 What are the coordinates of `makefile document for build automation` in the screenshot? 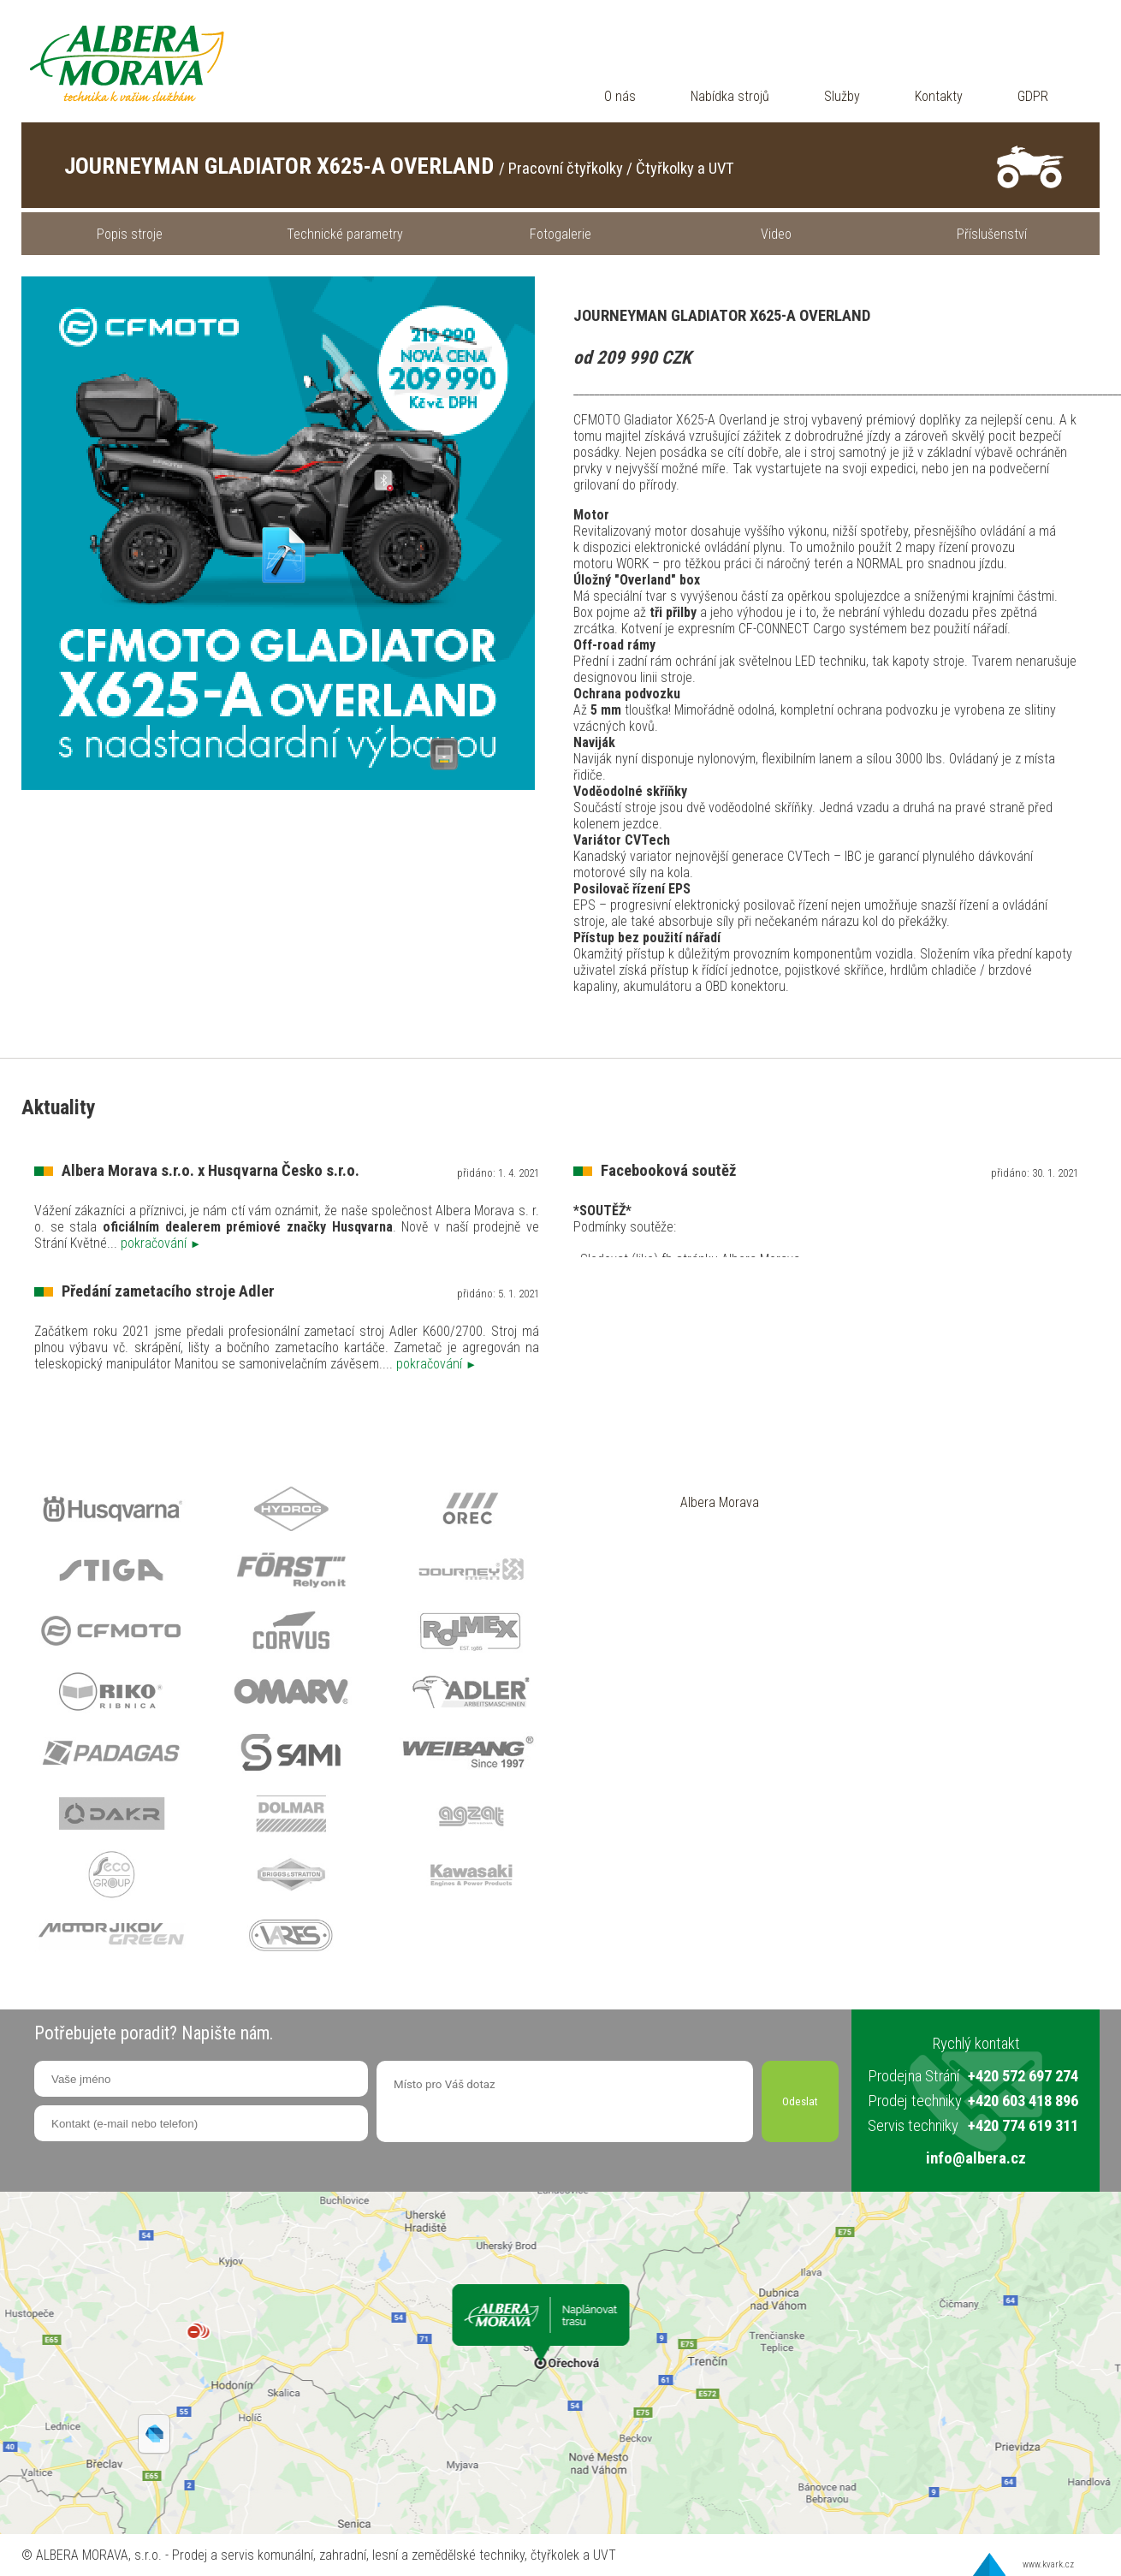 It's located at (283, 555).